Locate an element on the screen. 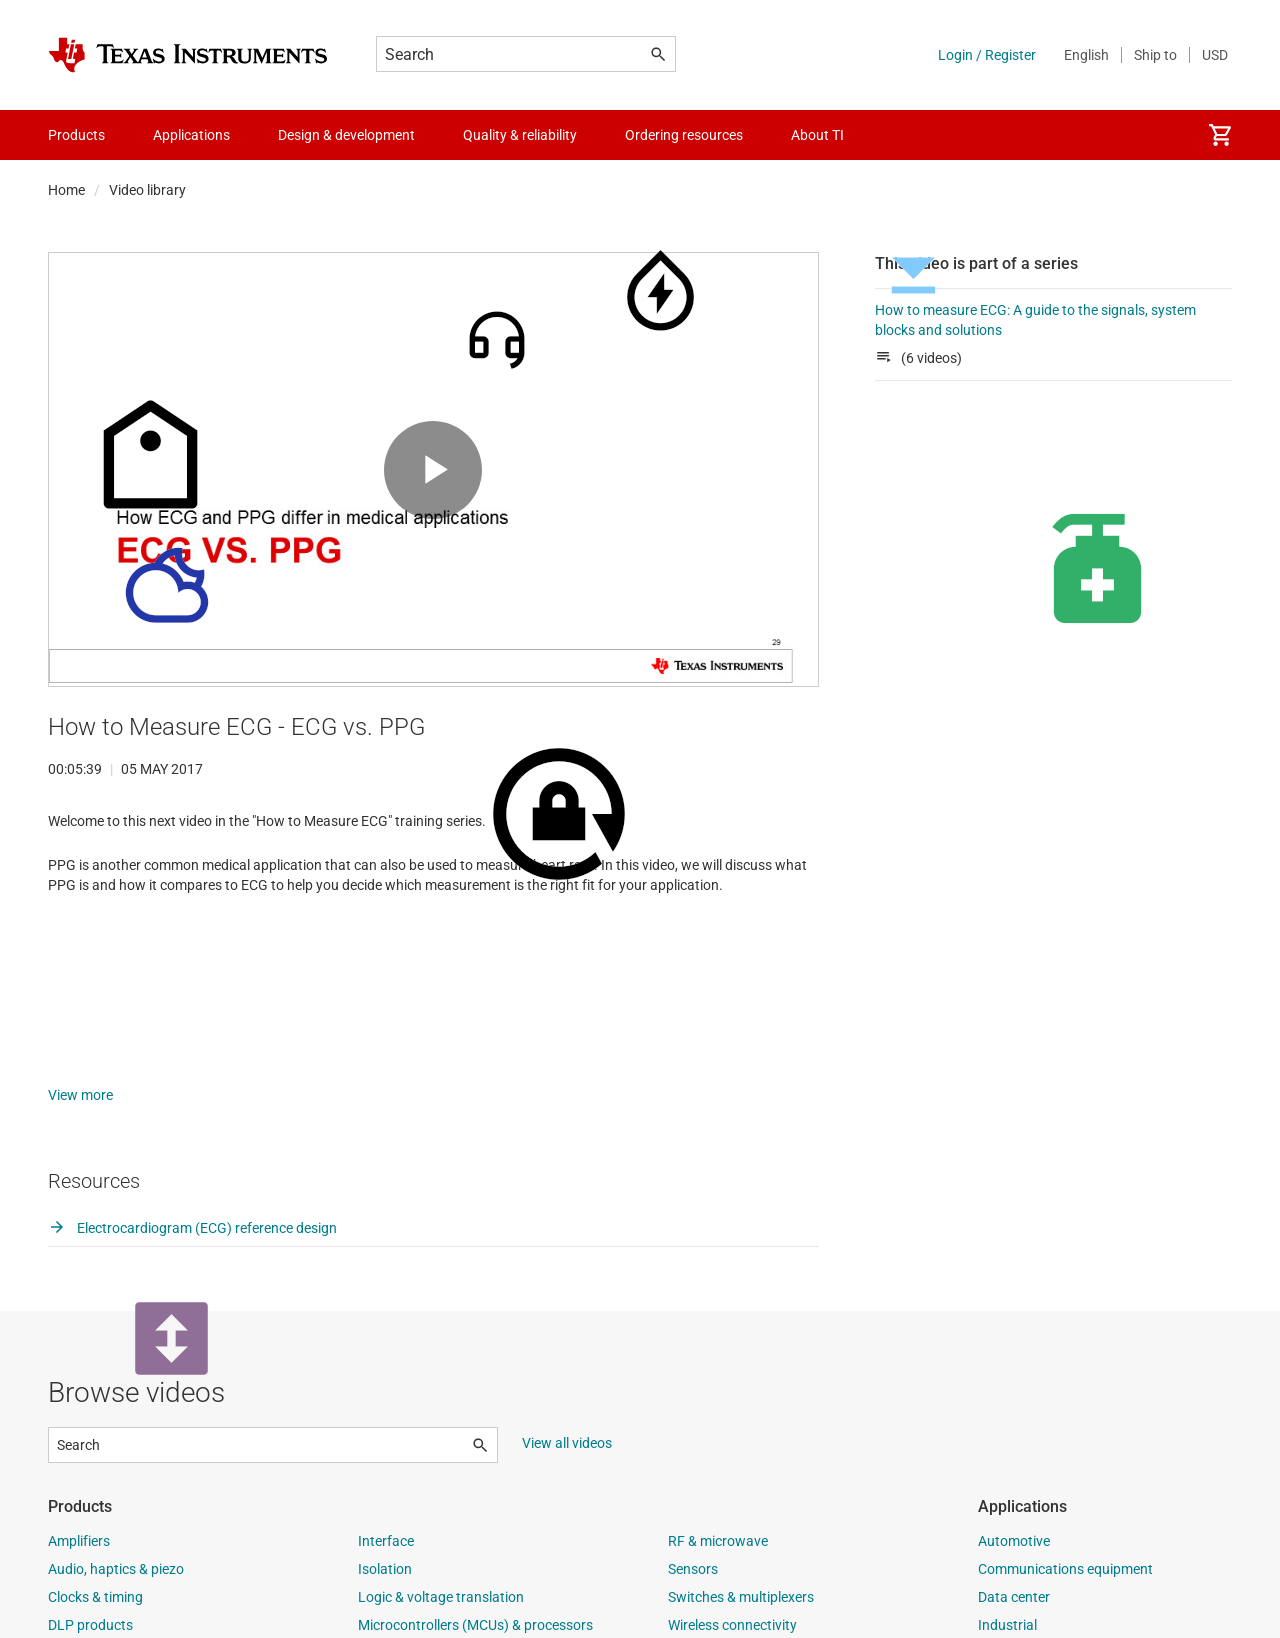 Image resolution: width=1280 pixels, height=1638 pixels. contact customer support is located at coordinates (497, 339).